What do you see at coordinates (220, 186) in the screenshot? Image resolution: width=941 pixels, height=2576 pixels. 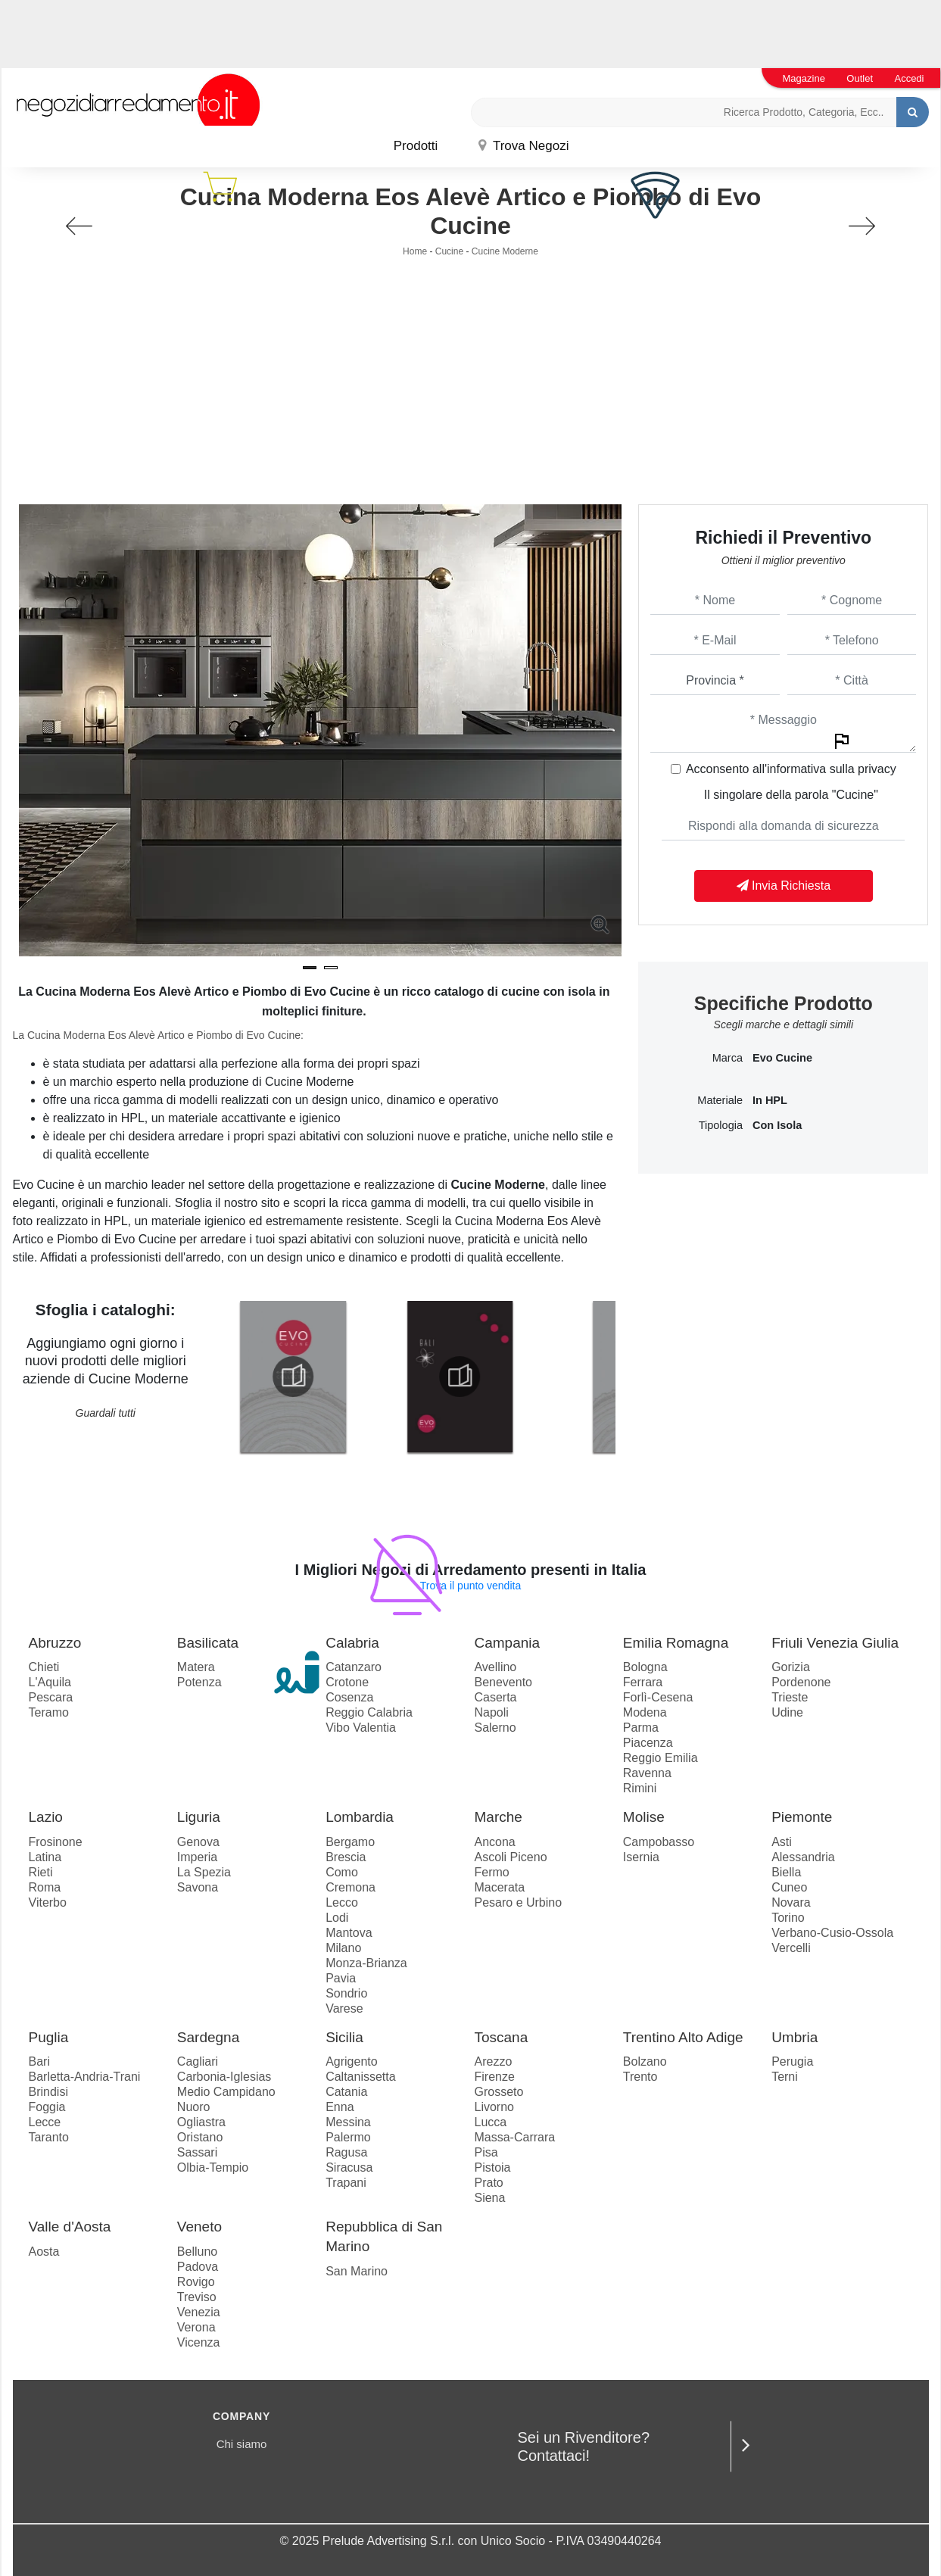 I see `view your shopping cart` at bounding box center [220, 186].